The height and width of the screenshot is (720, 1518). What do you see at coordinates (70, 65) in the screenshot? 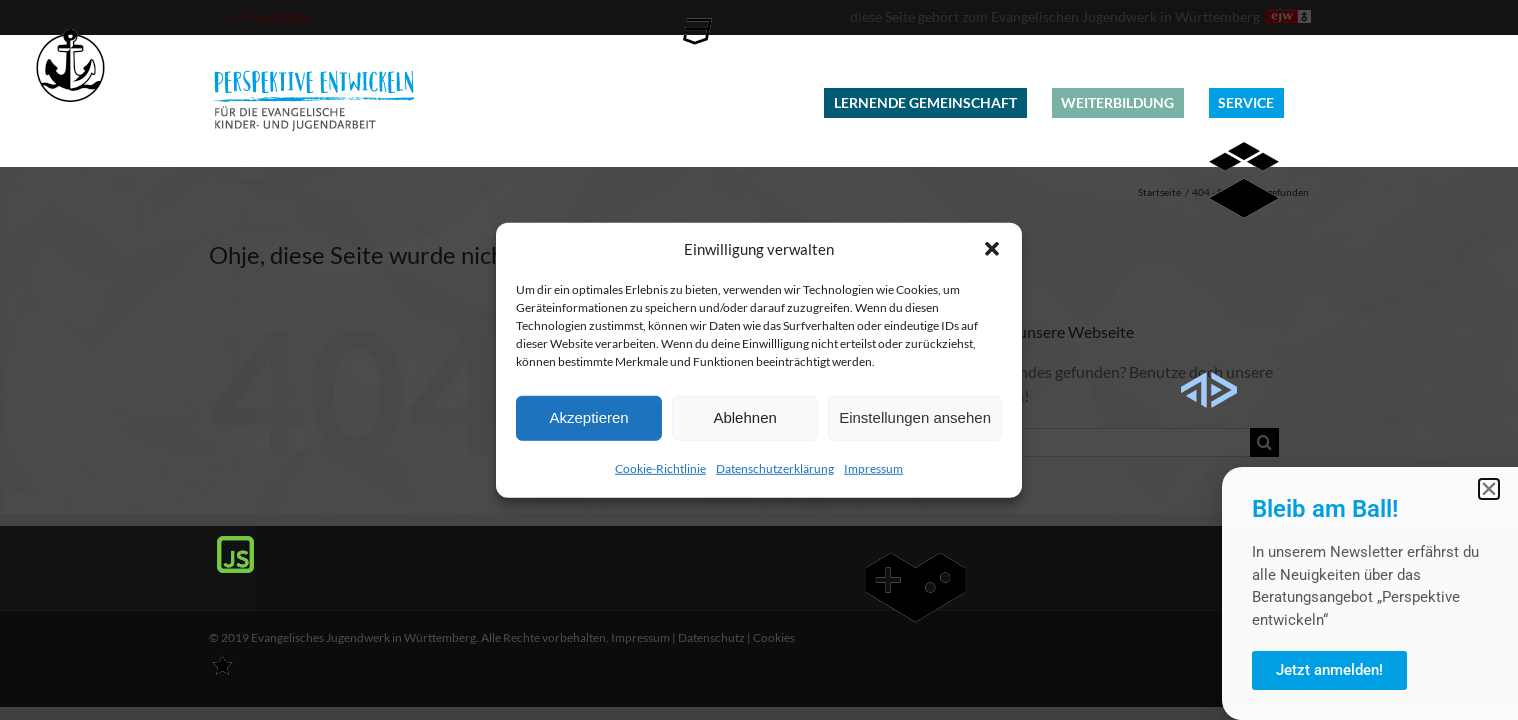
I see `oxc javascript toolchain logo` at bounding box center [70, 65].